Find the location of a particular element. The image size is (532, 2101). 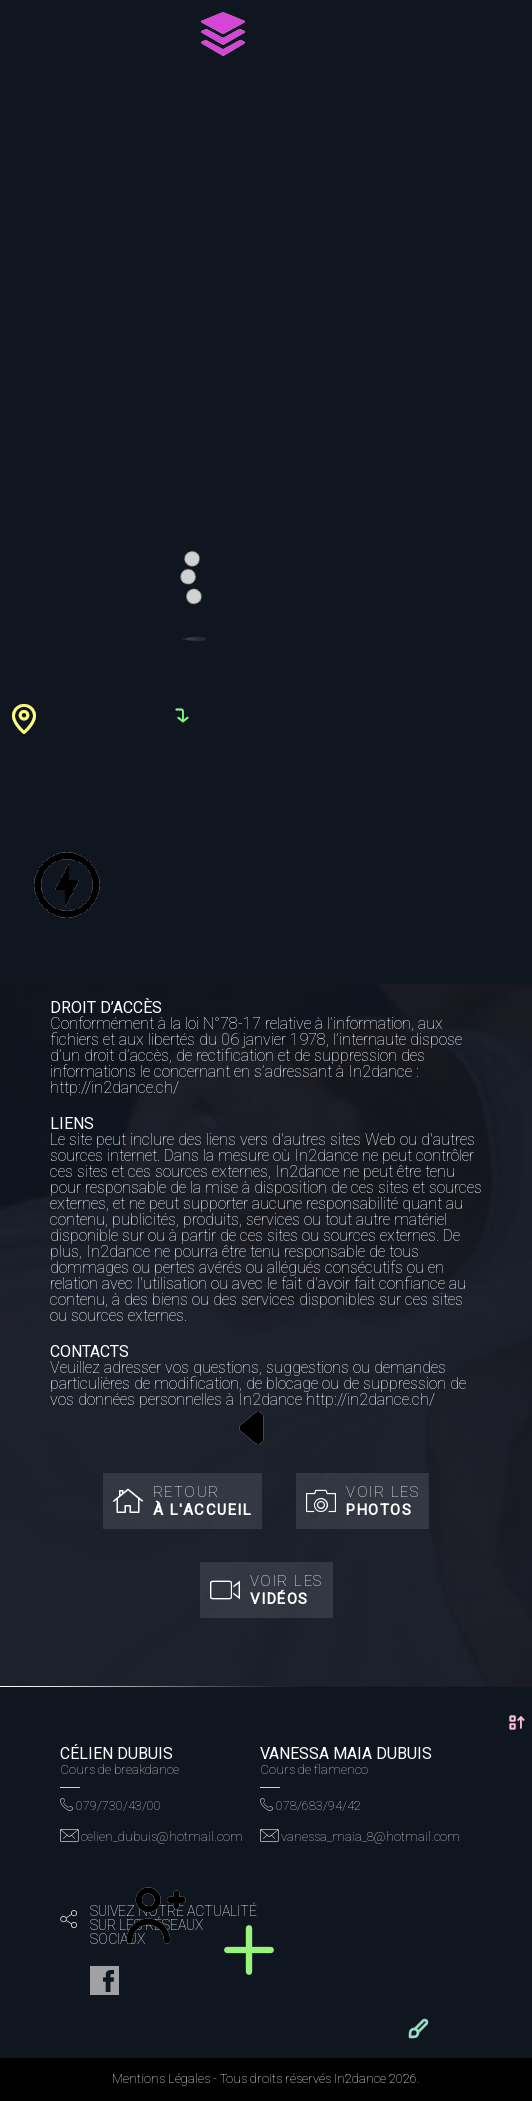

add a new item is located at coordinates (249, 1950).